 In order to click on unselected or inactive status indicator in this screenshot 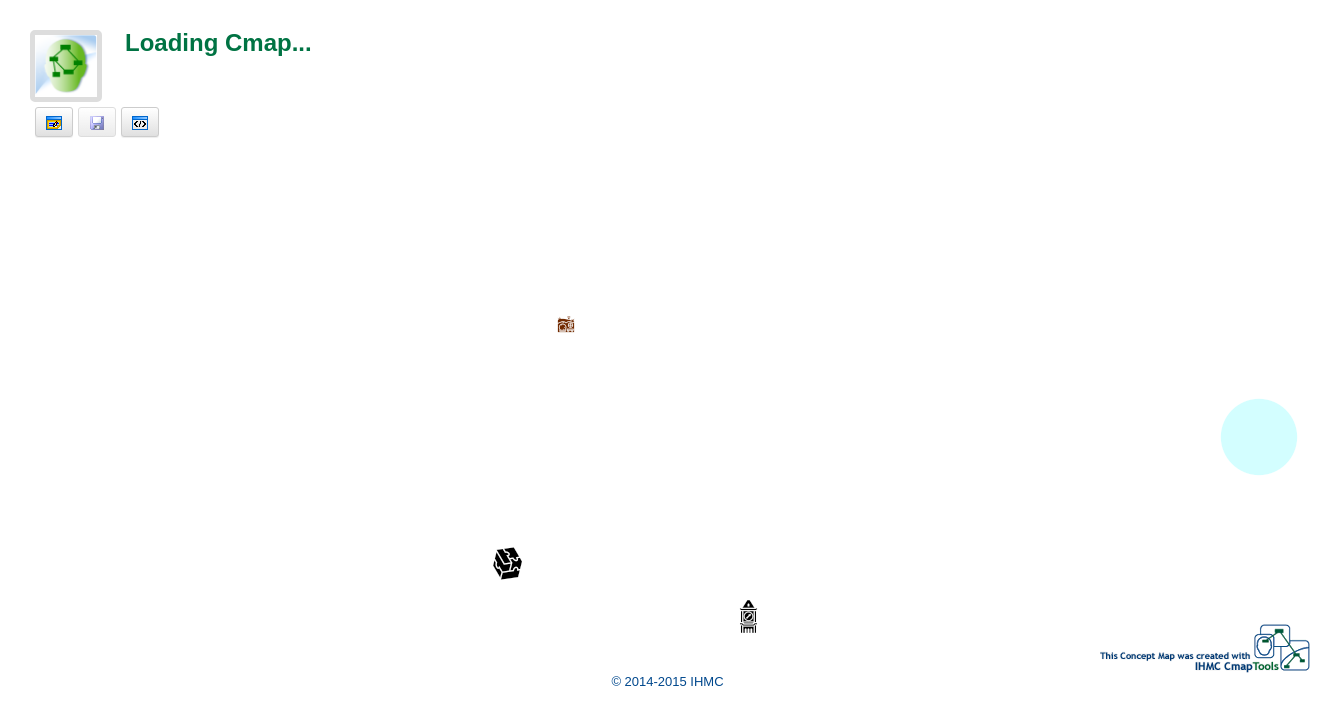, I will do `click(1259, 437)`.